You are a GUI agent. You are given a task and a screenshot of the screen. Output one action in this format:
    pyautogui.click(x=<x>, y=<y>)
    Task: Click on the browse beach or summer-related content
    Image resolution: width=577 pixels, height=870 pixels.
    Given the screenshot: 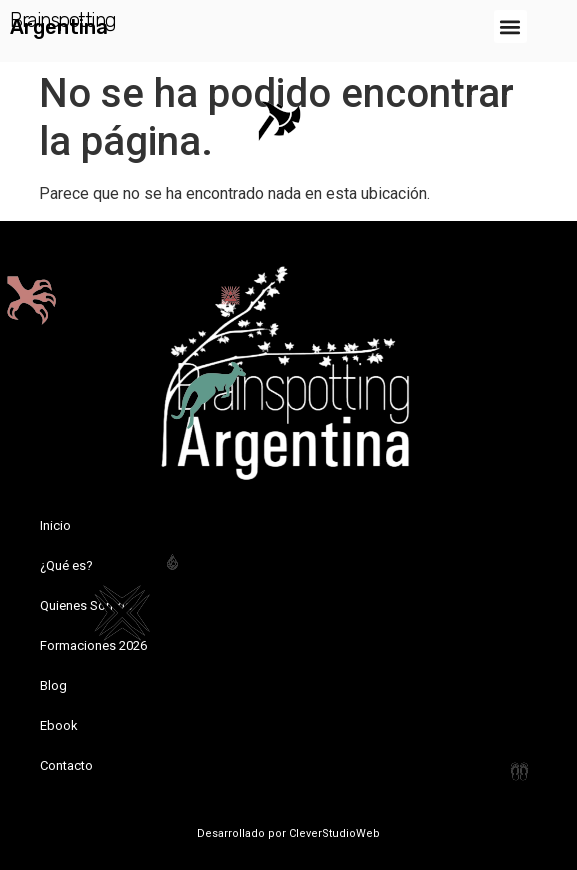 What is the action you would take?
    pyautogui.click(x=519, y=771)
    